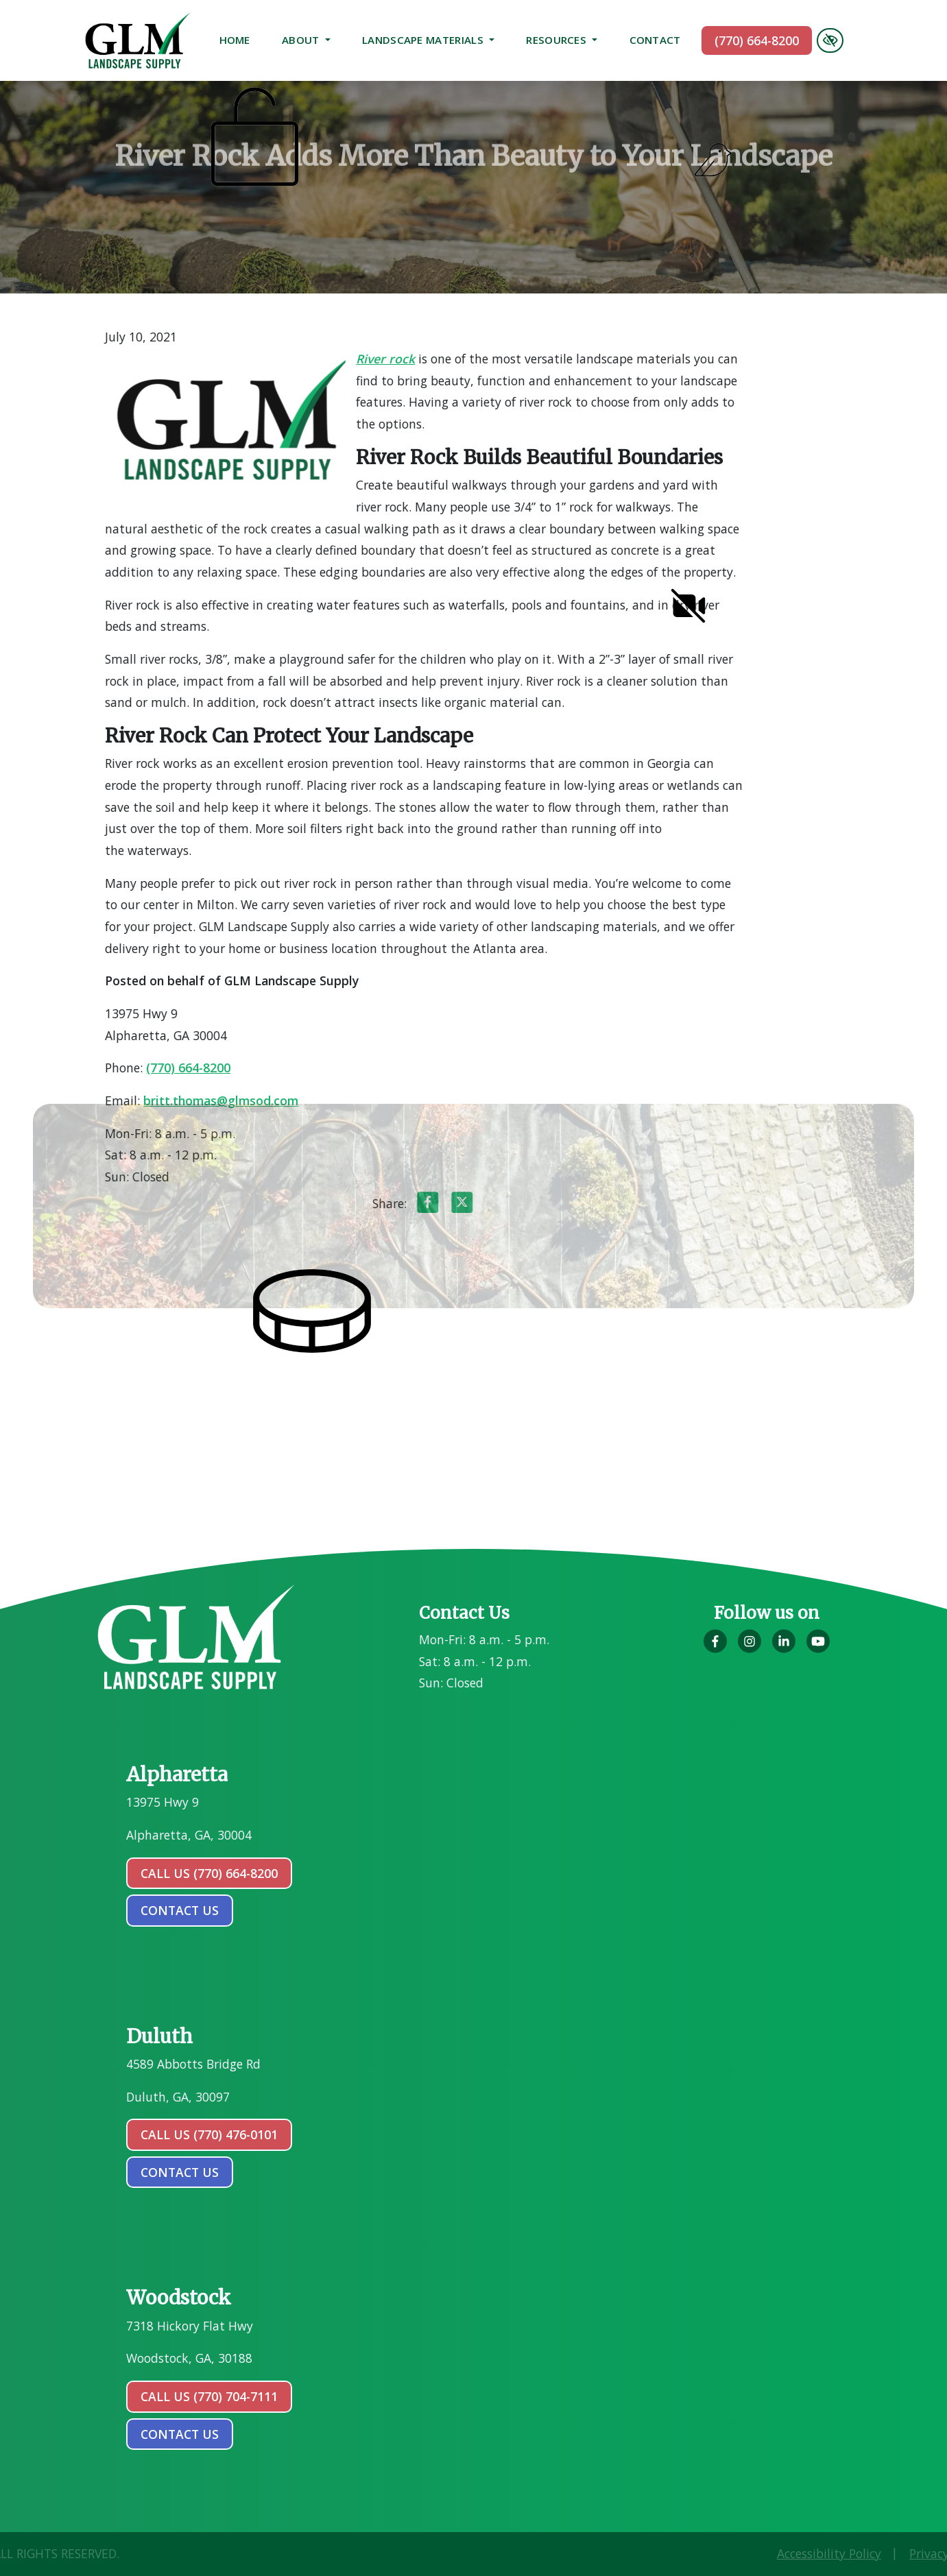 This screenshot has width=947, height=2576. Describe the element at coordinates (714, 161) in the screenshot. I see `navigate to twitter or social media sharing` at that location.